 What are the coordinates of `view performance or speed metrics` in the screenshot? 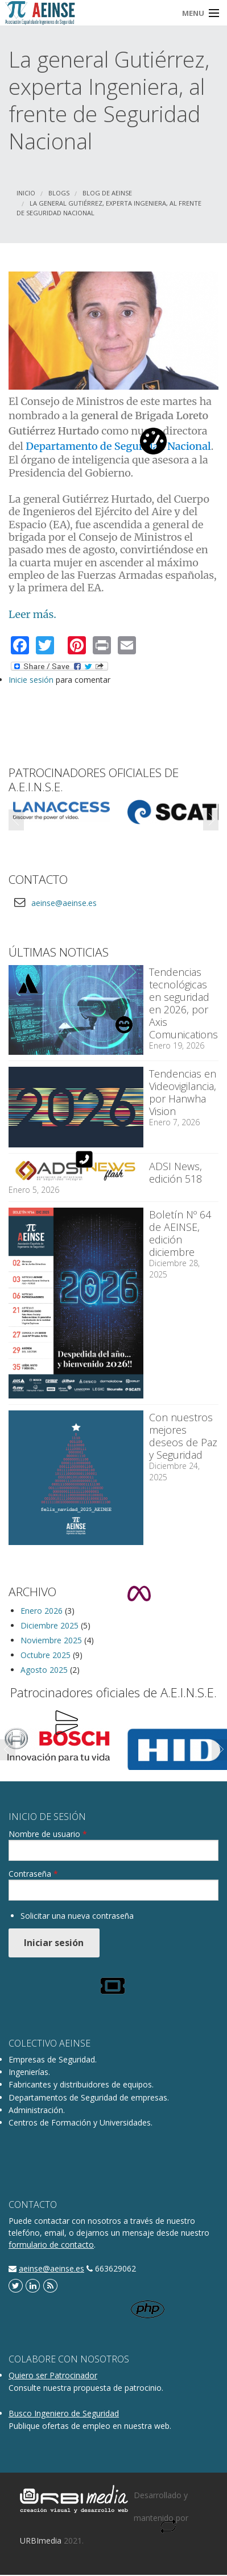 It's located at (153, 441).